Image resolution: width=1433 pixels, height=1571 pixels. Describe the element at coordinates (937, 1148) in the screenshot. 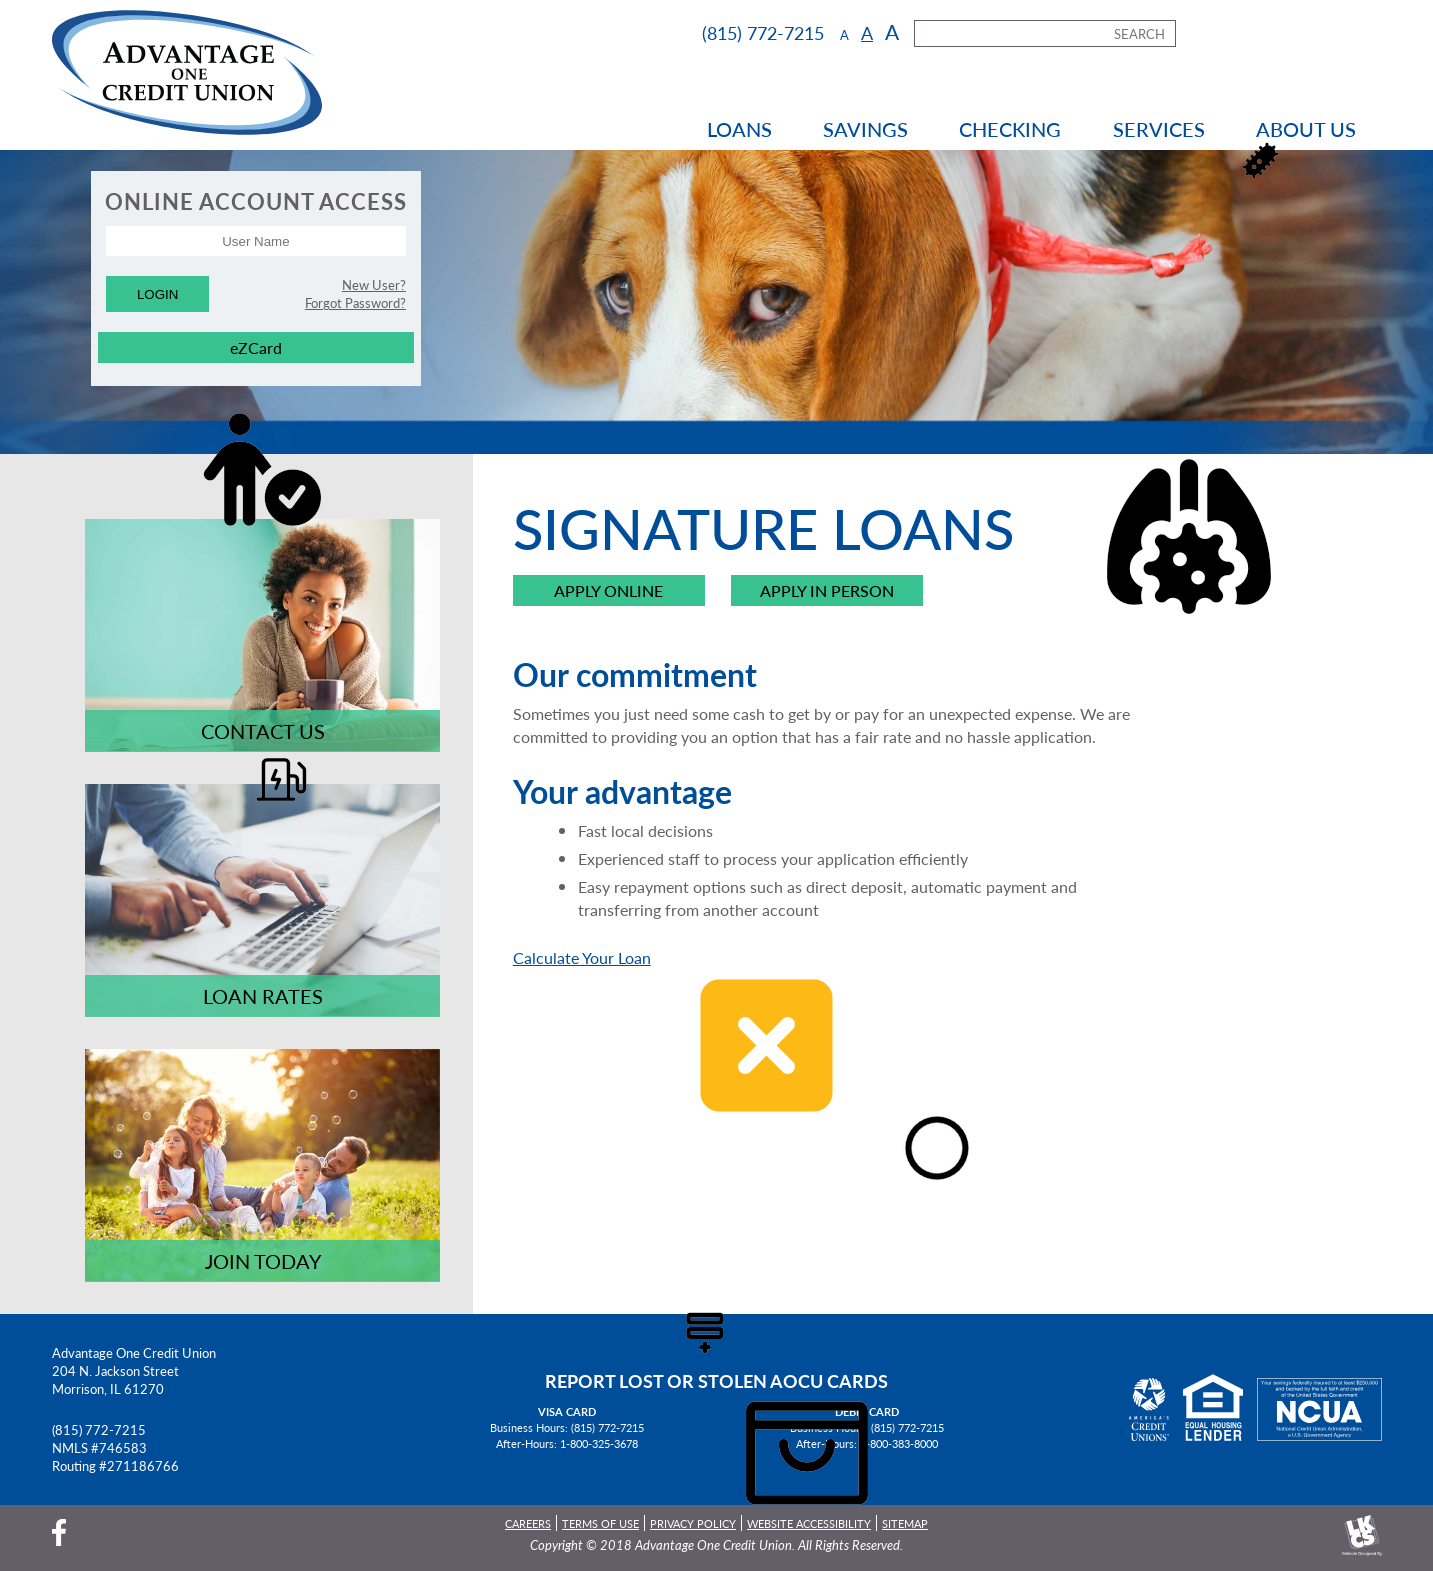

I see `select a camera lens or aperture setting` at that location.